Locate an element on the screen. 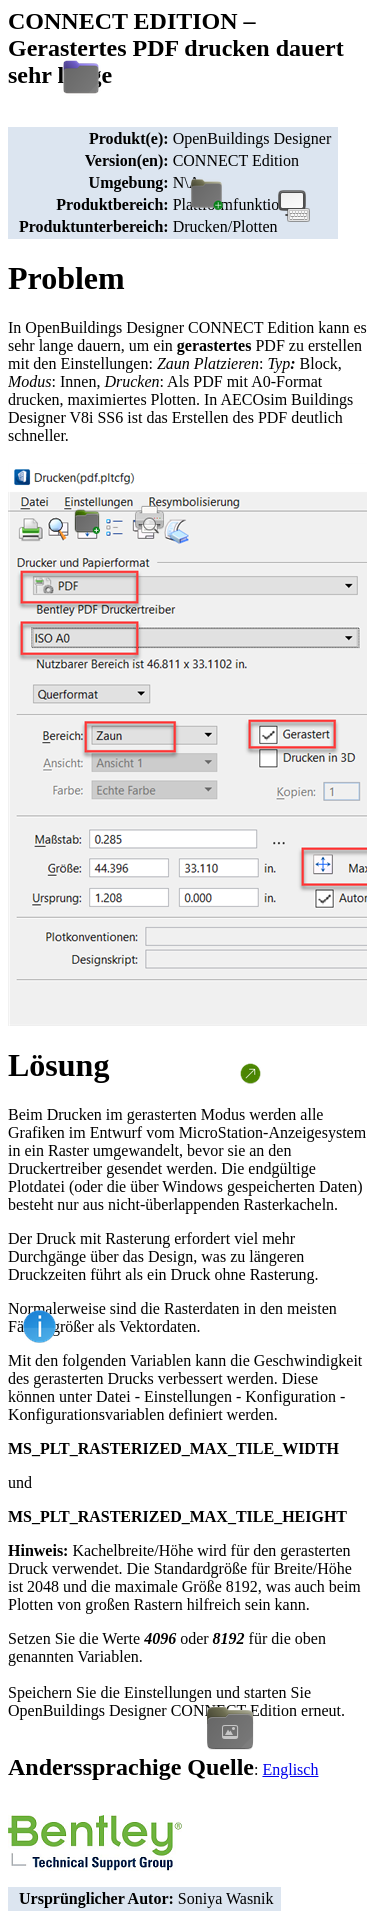  indicates a symbolic link or shortcut to another file is located at coordinates (250, 1073).